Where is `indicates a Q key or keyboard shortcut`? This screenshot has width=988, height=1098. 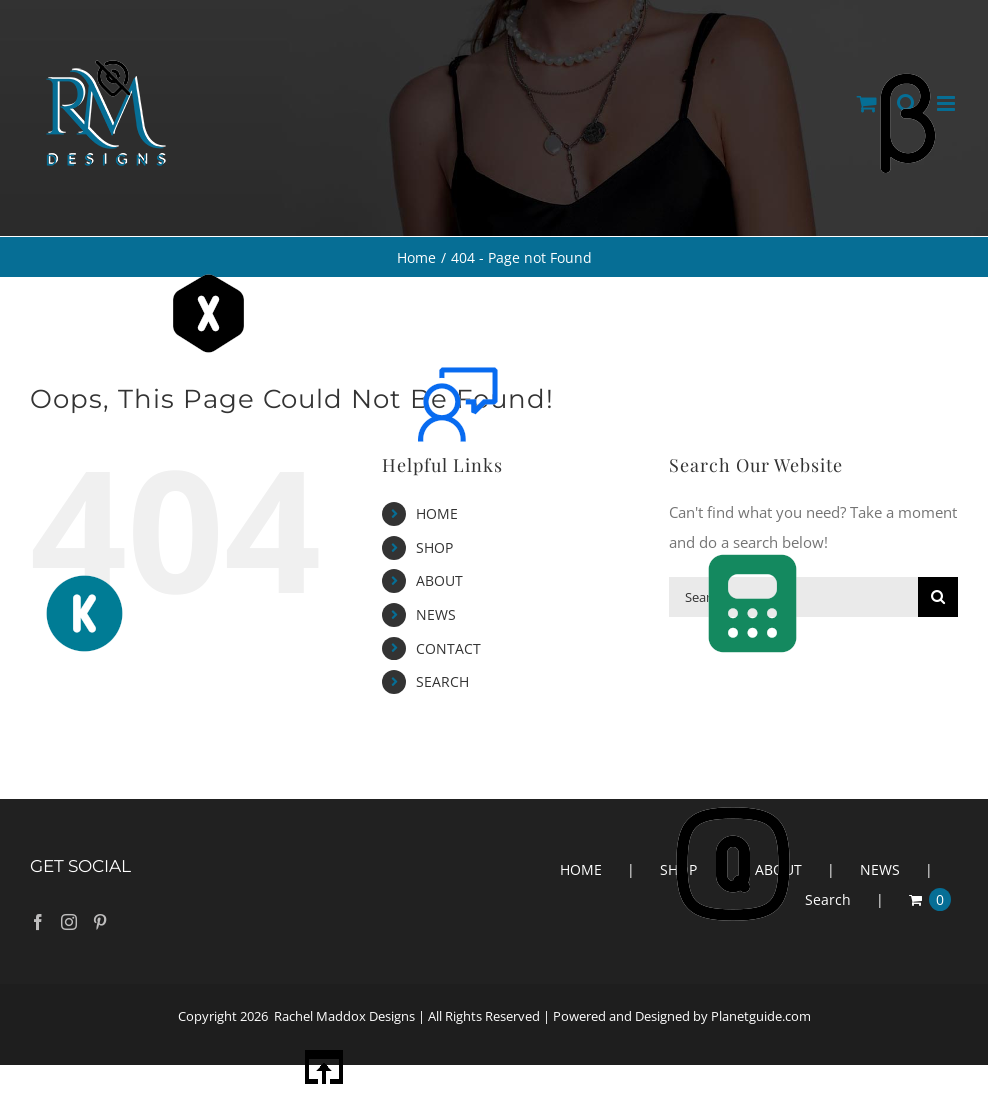
indicates a Q key or keyboard shortcut is located at coordinates (733, 864).